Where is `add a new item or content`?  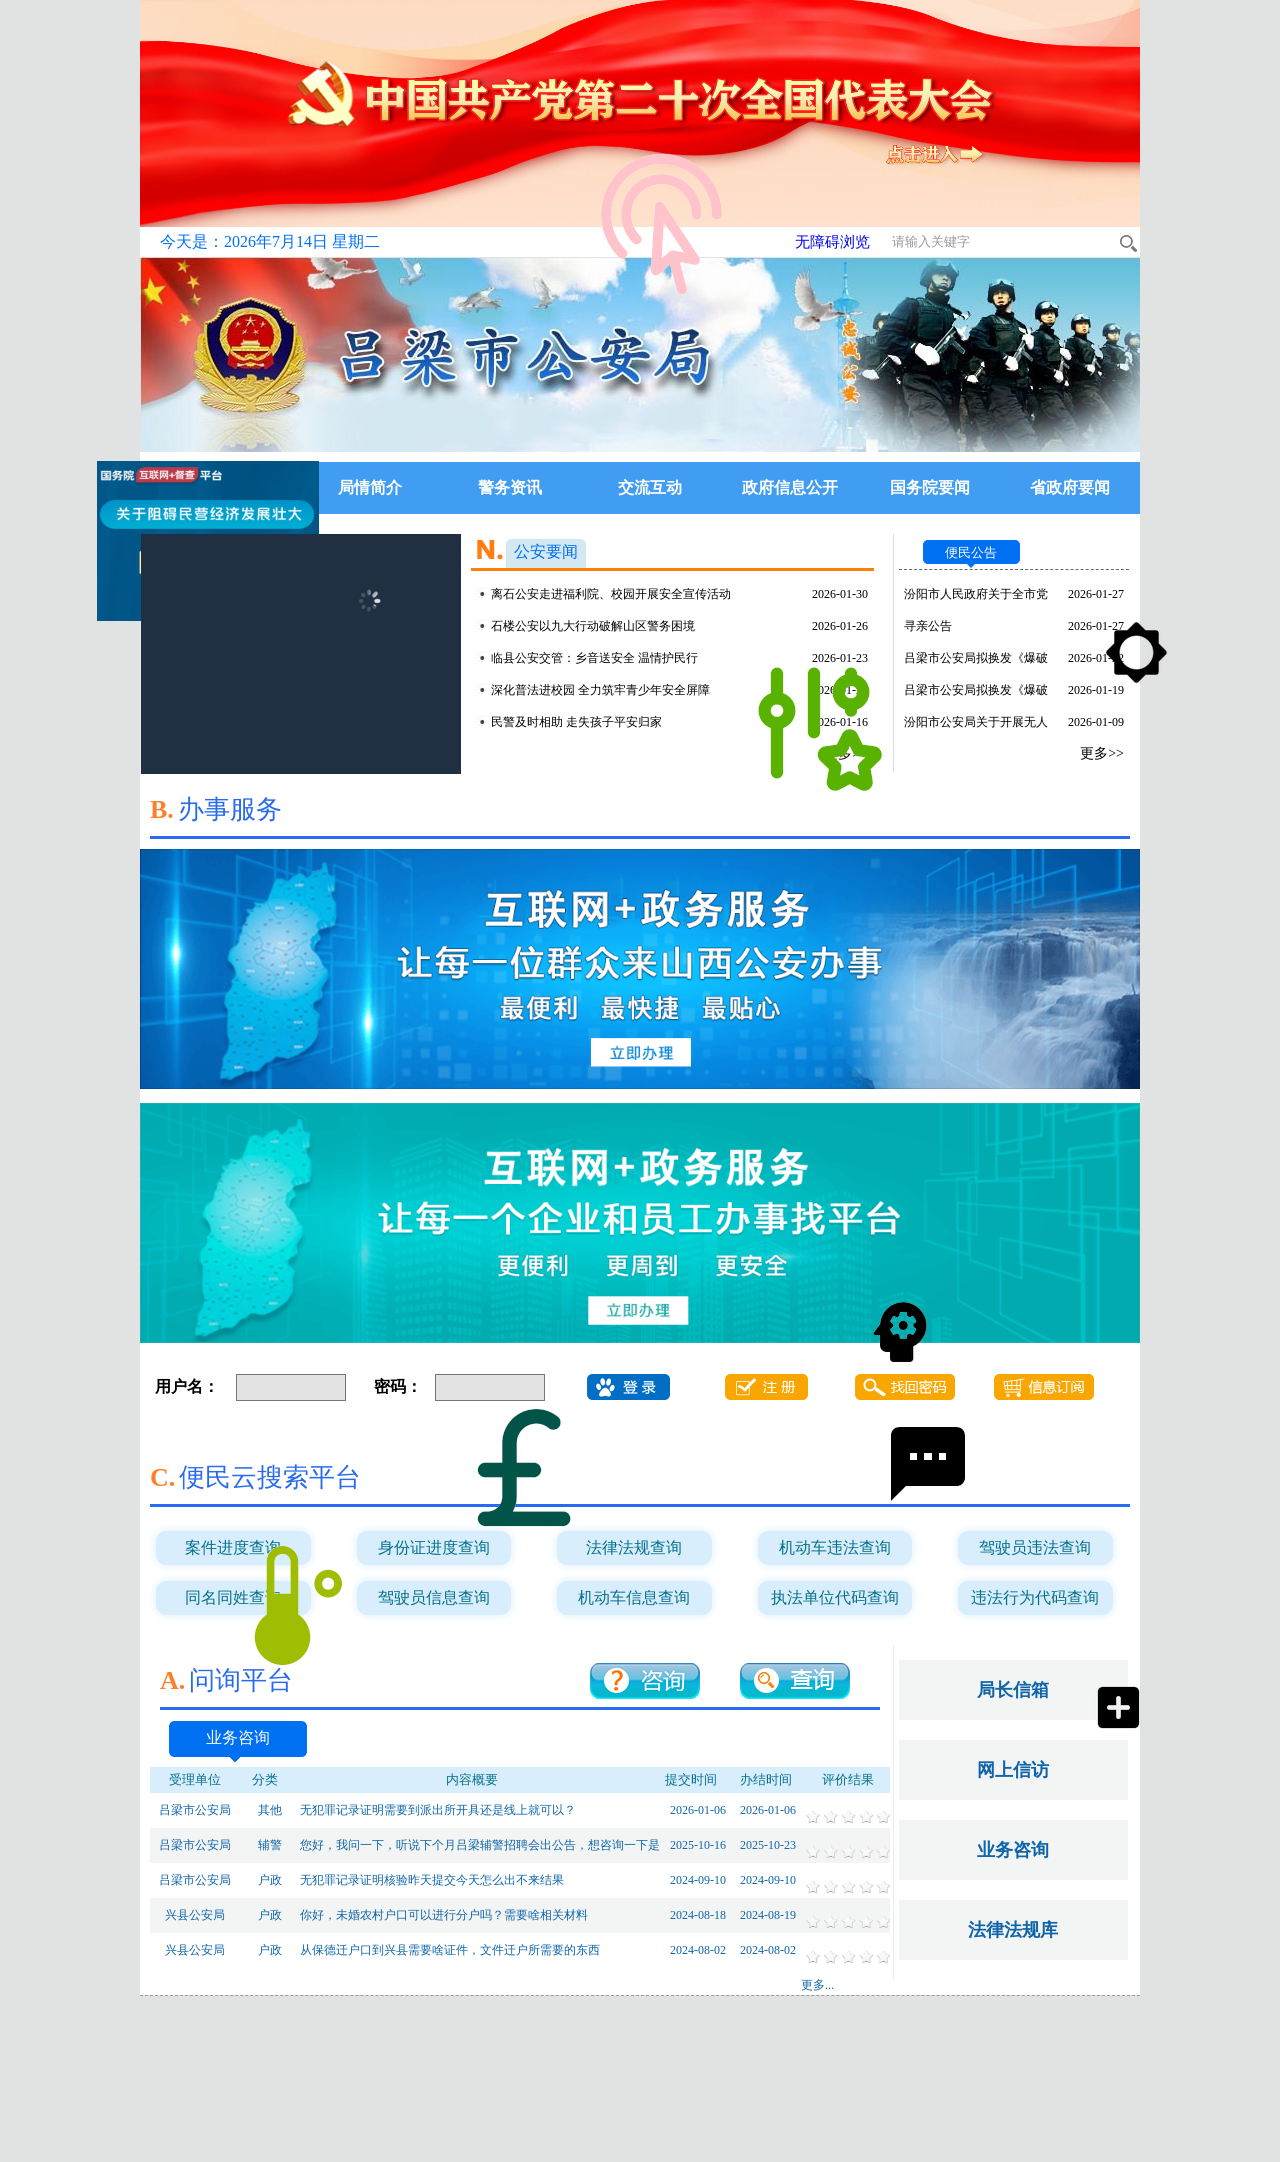 add a new item or content is located at coordinates (1118, 1707).